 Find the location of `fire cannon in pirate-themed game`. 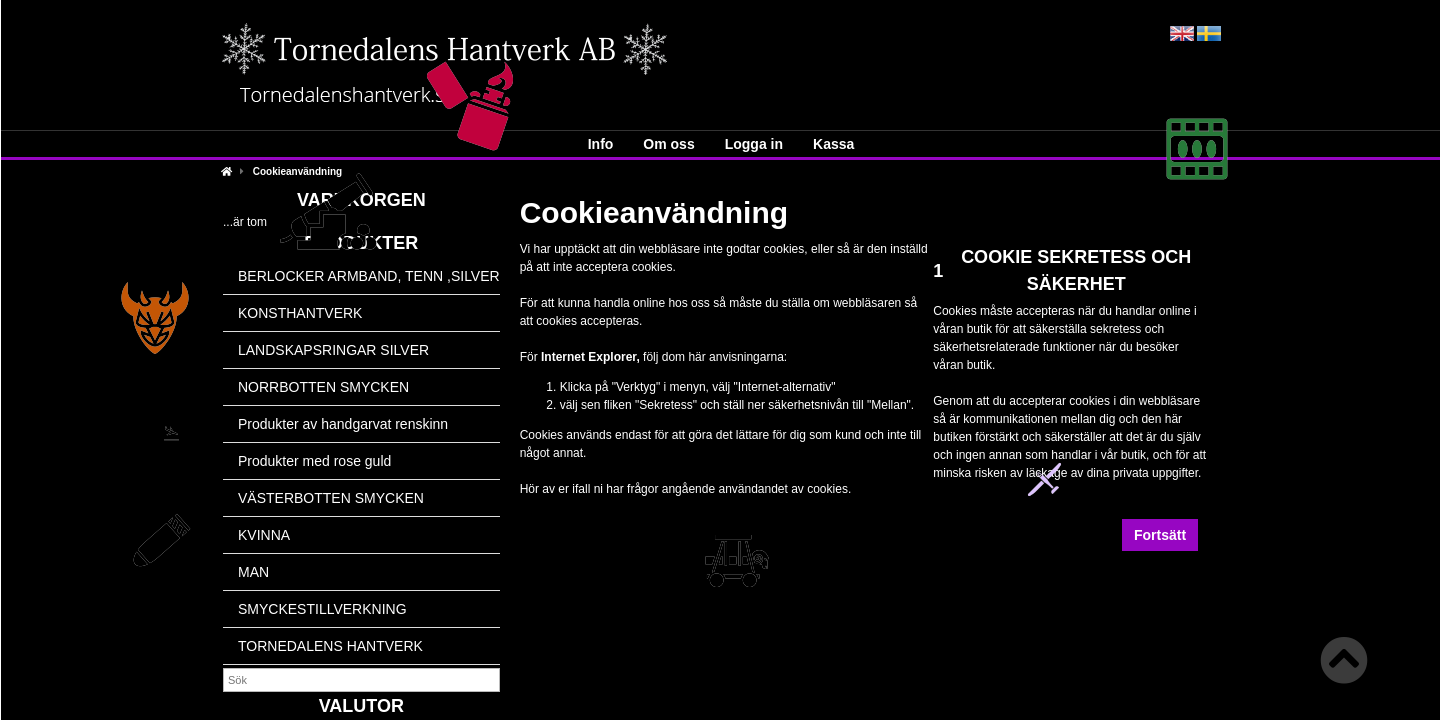

fire cannon in pirate-themed game is located at coordinates (328, 211).